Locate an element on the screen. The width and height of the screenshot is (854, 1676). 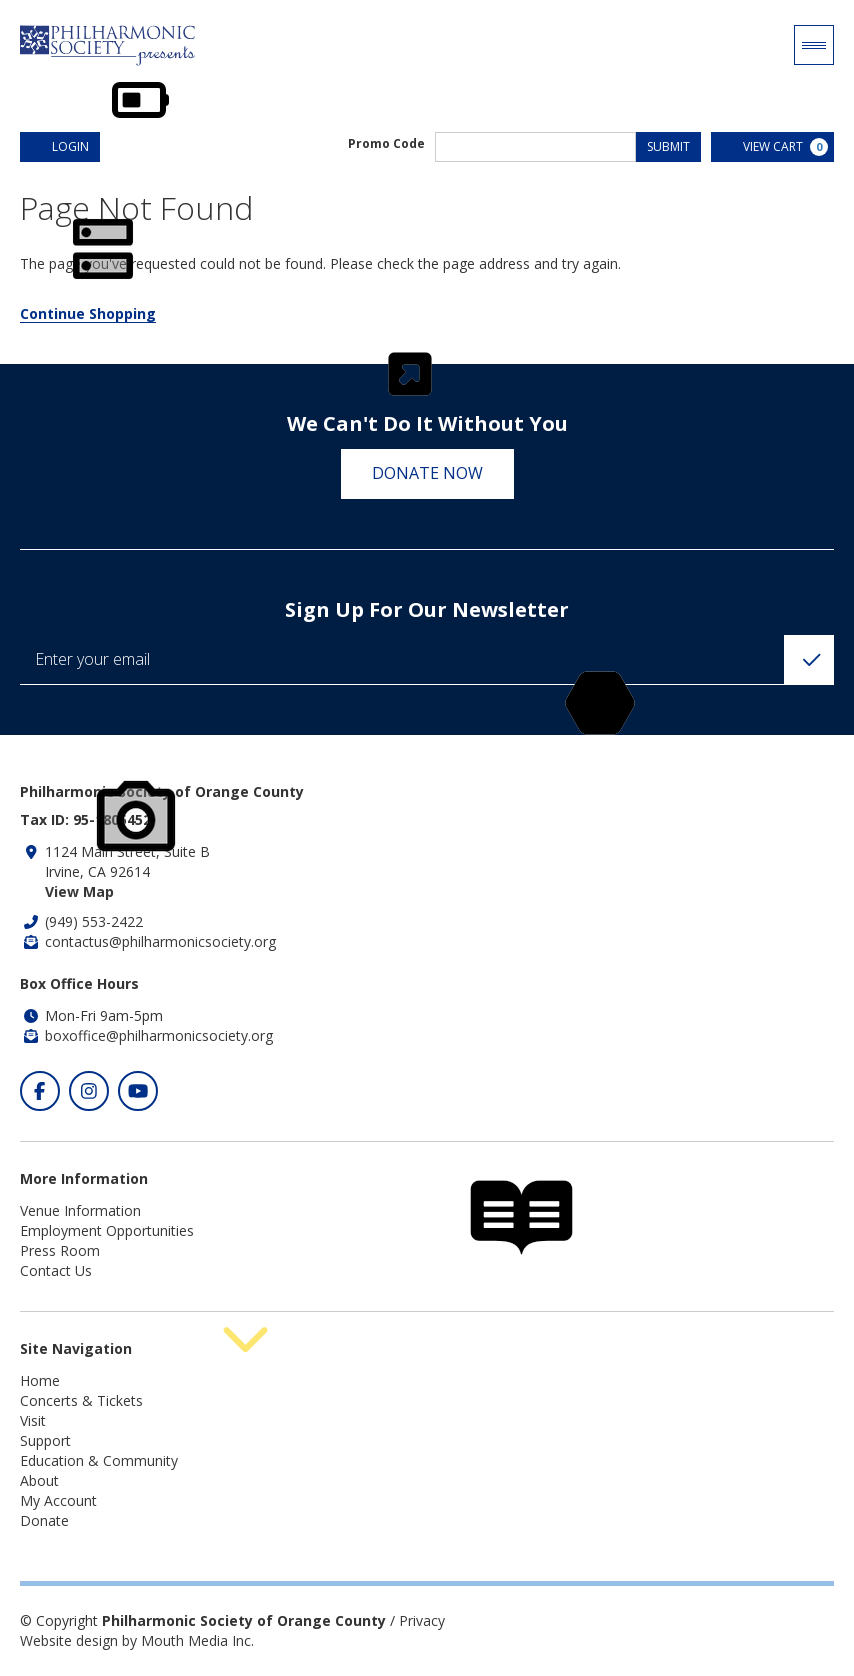
take a photo is located at coordinates (136, 820).